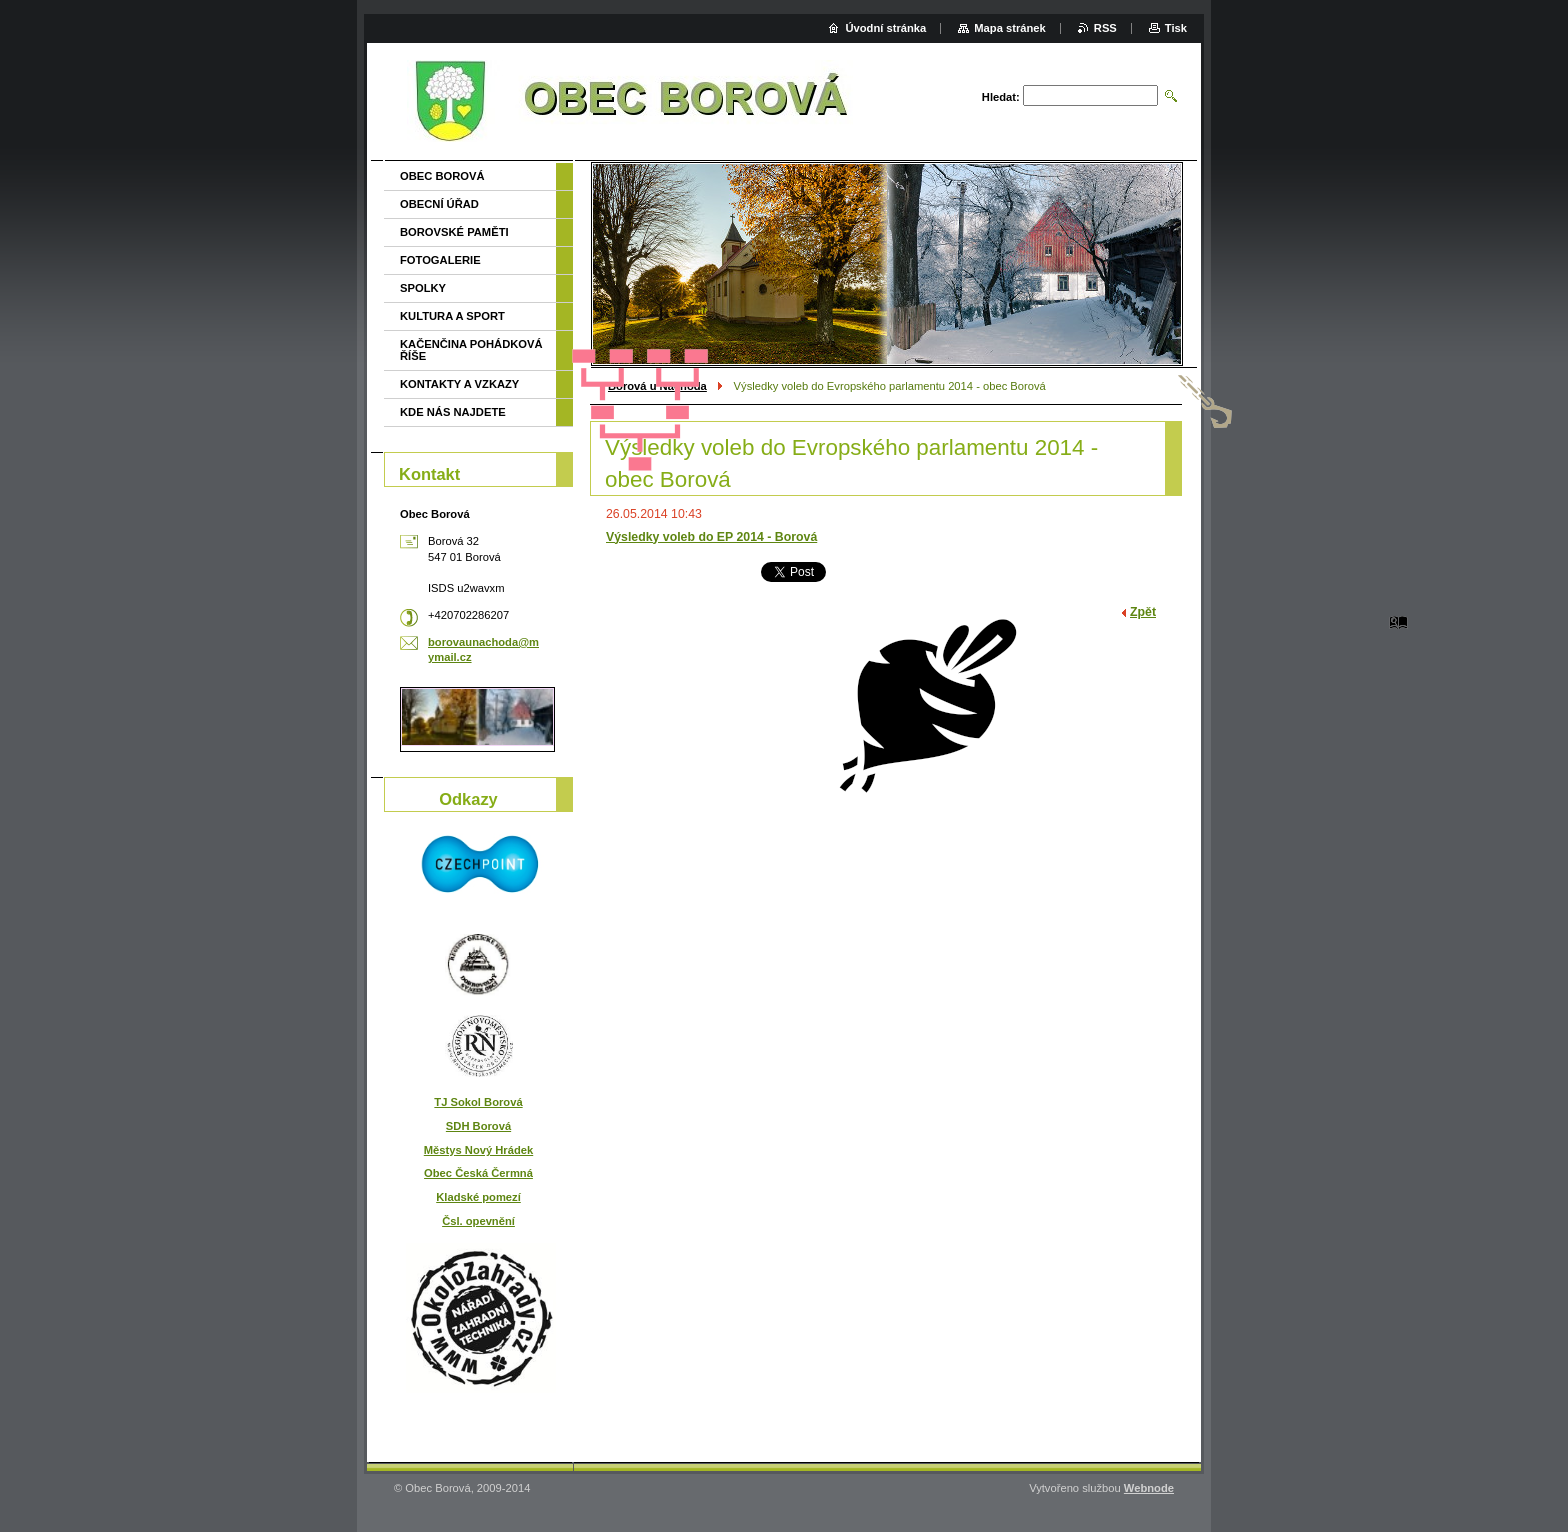 The width and height of the screenshot is (1568, 1532). Describe the element at coordinates (1205, 402) in the screenshot. I see `equip meat hook weapon or tool` at that location.